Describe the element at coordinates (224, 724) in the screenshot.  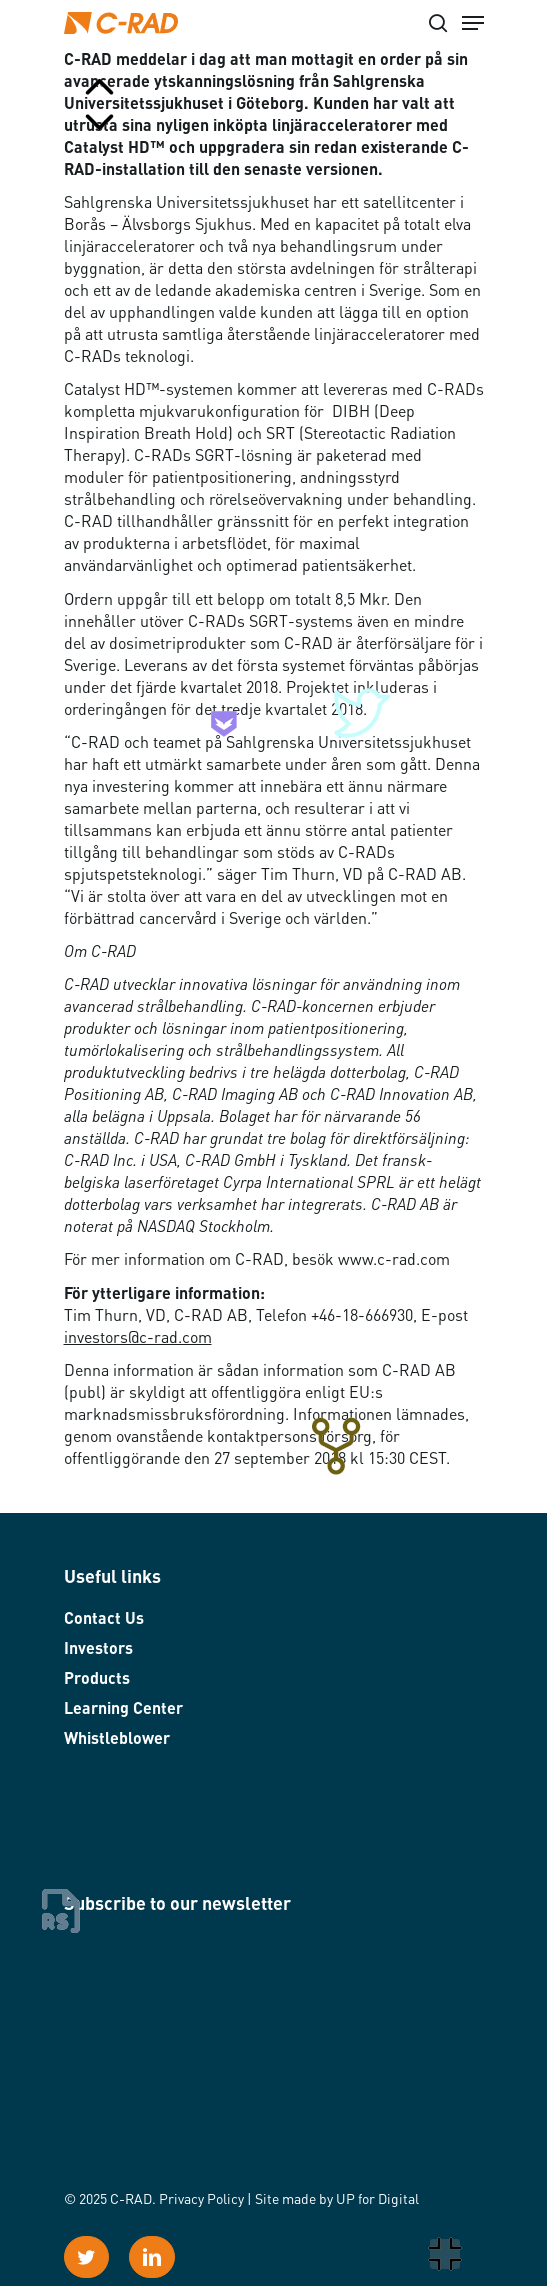
I see `indicates membership in Discord's HypeSquad House of Bravery` at that location.